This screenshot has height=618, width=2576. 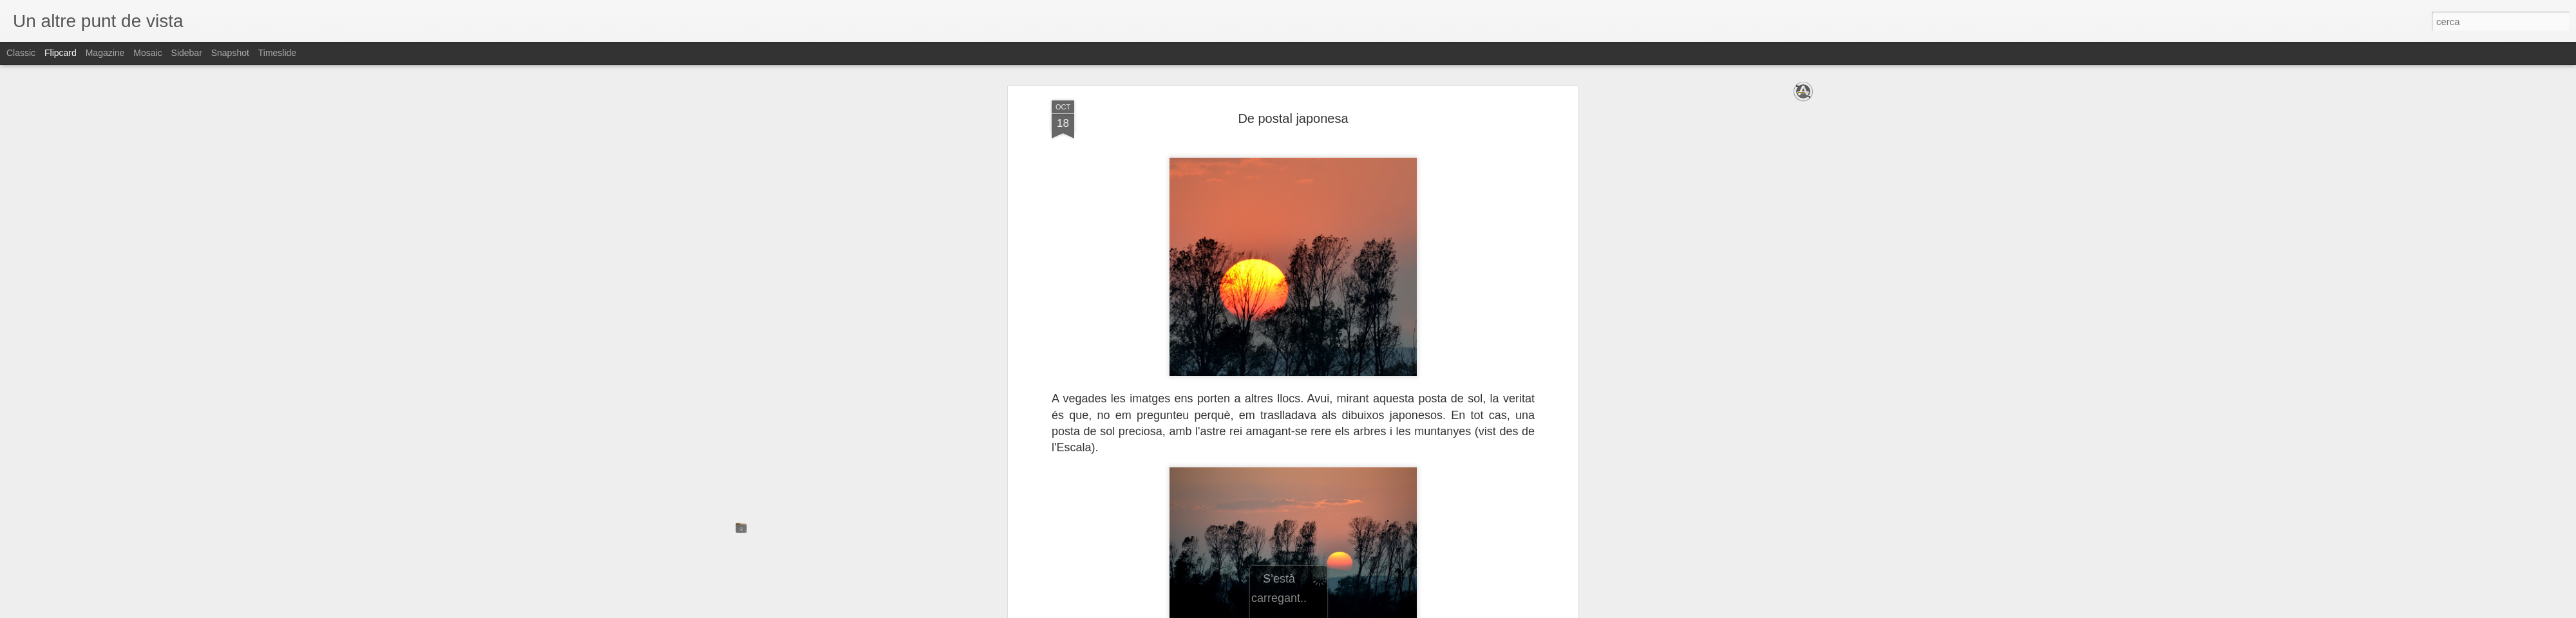 I want to click on access your home folder, so click(x=741, y=528).